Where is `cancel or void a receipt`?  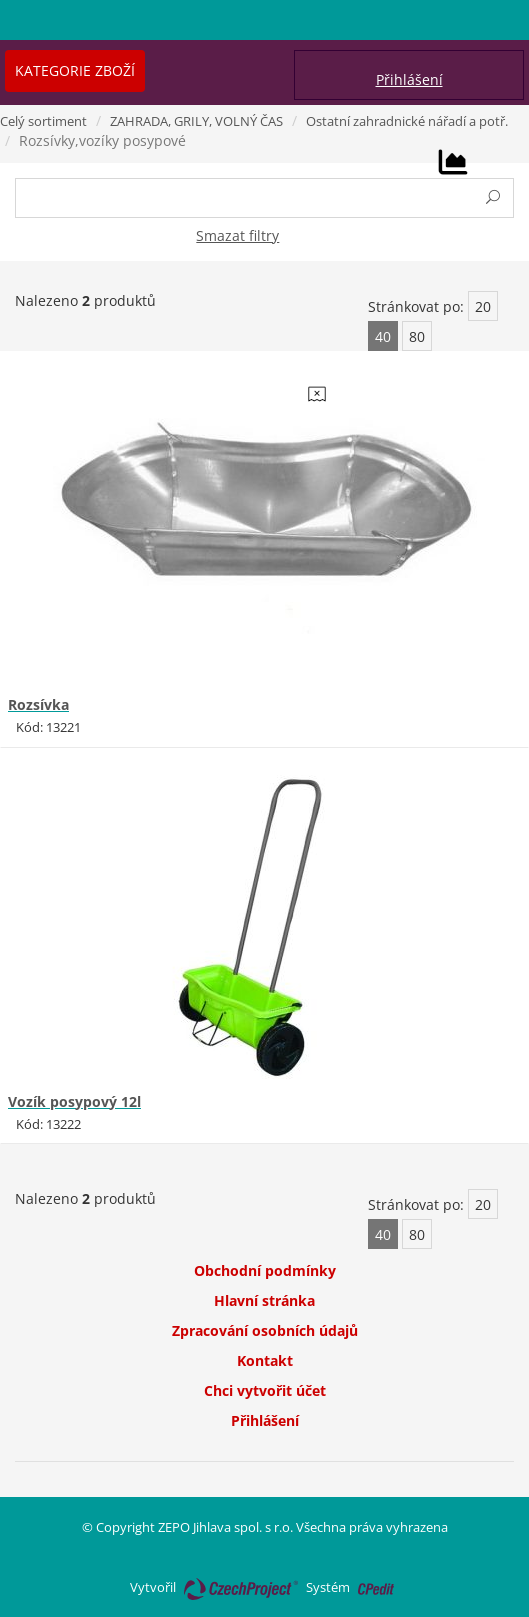
cancel or void a receipt is located at coordinates (317, 394).